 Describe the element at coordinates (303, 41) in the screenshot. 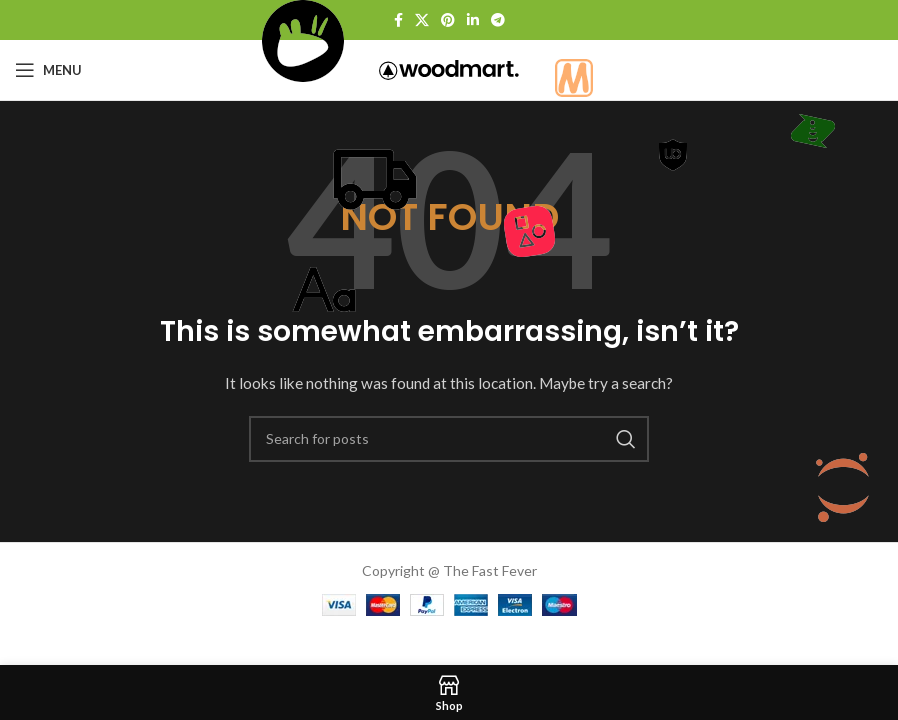

I see `xubuntu linux distribution logo` at that location.